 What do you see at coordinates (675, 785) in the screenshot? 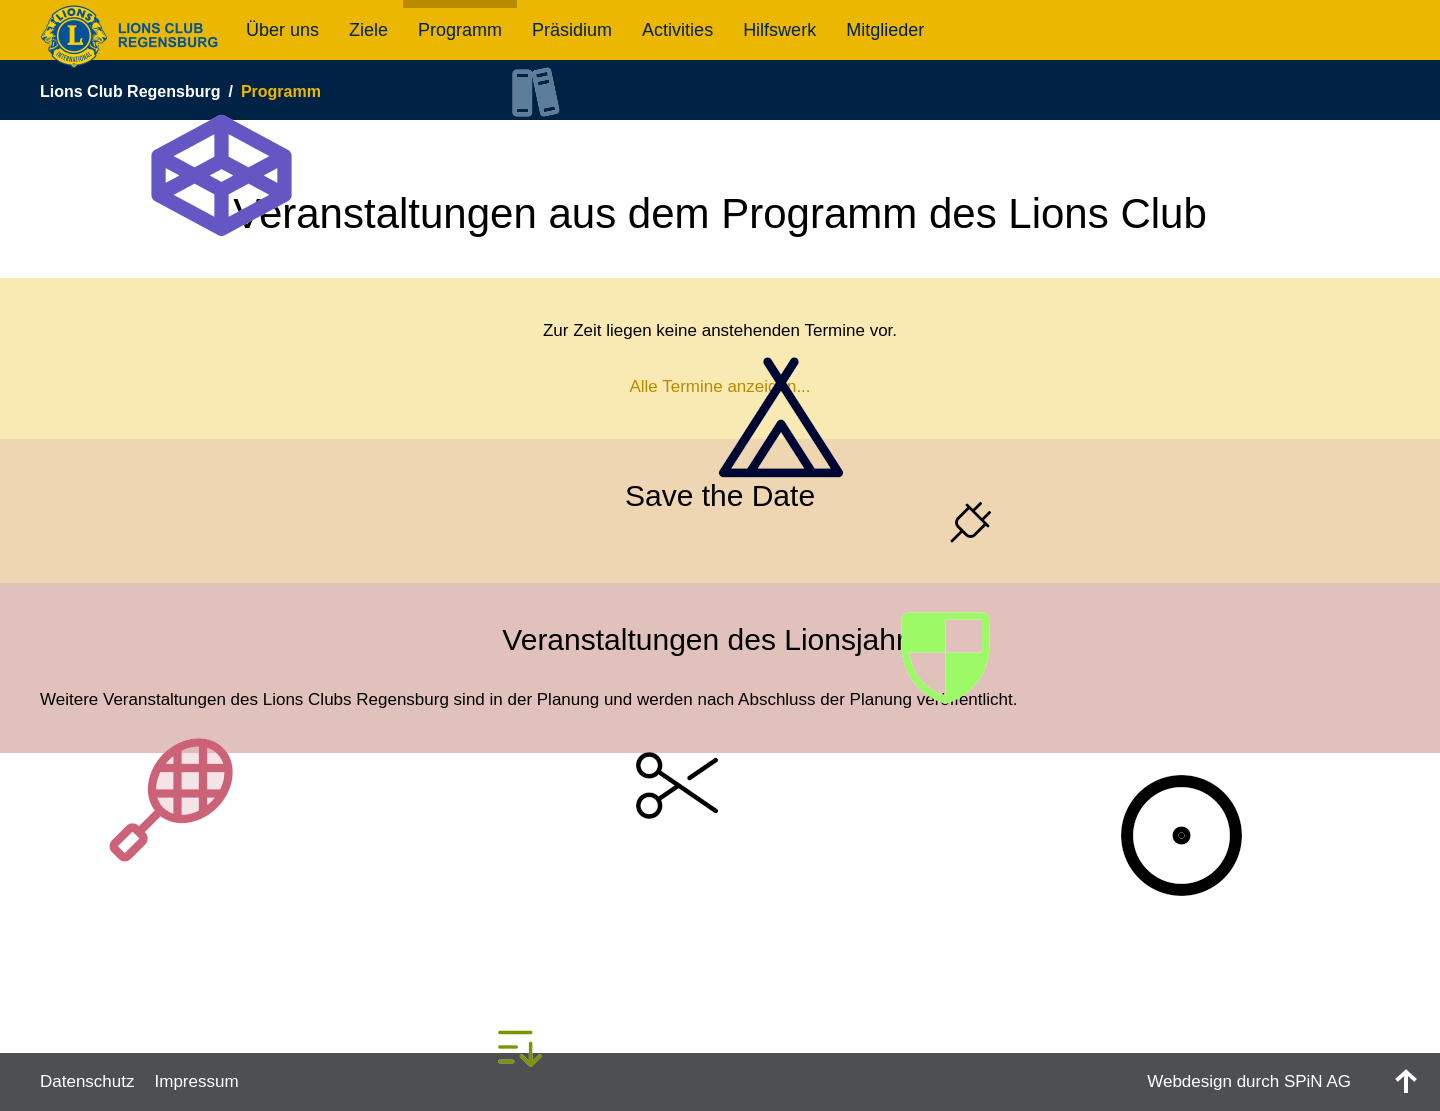
I see `cut selected content` at bounding box center [675, 785].